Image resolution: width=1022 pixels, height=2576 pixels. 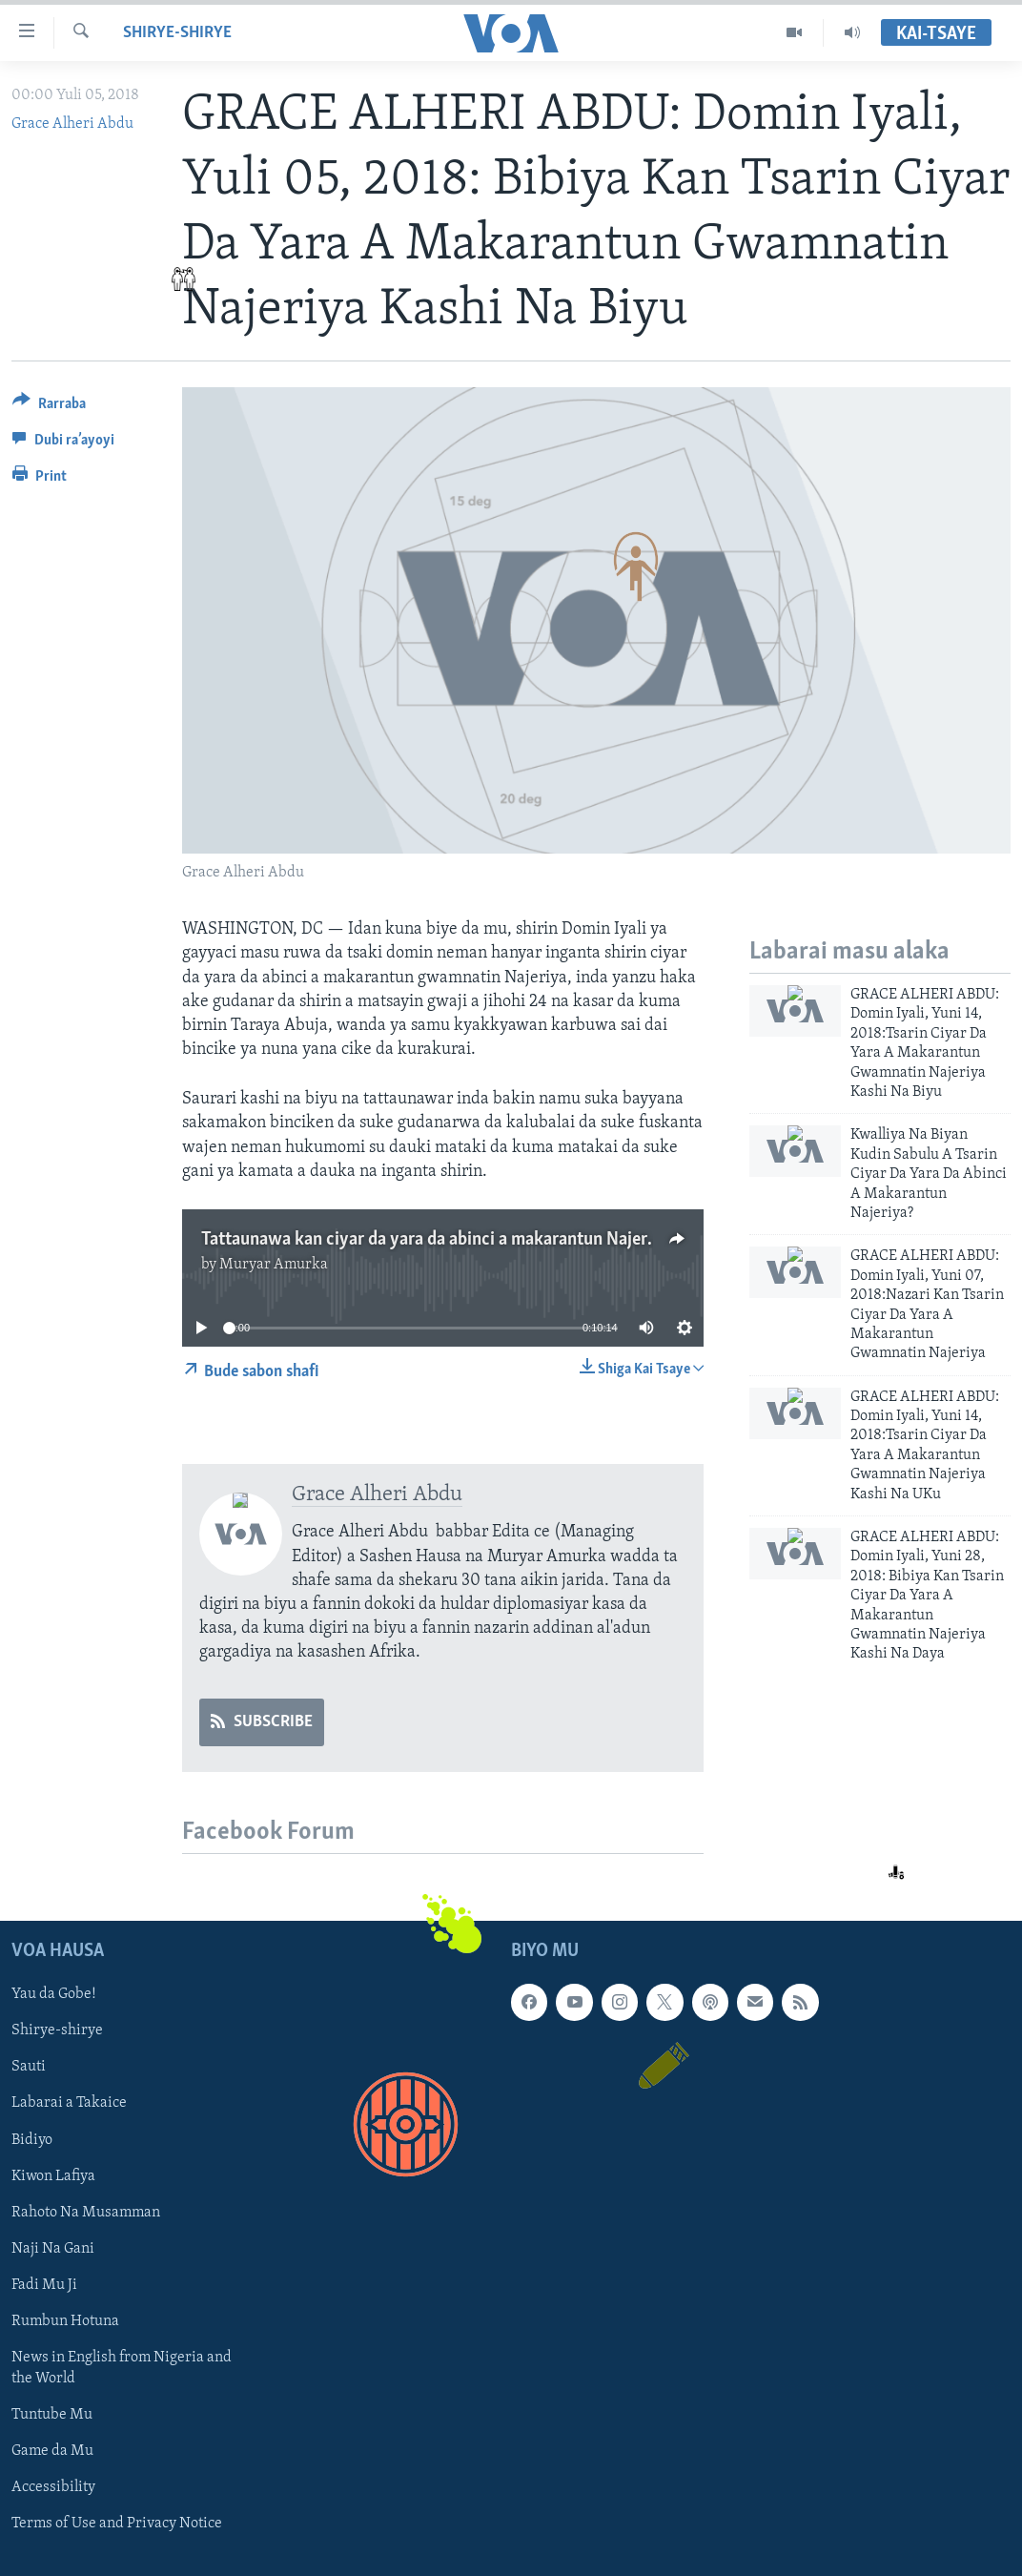 I want to click on indicates mind-link or telepathic communication feature, so click(x=183, y=278).